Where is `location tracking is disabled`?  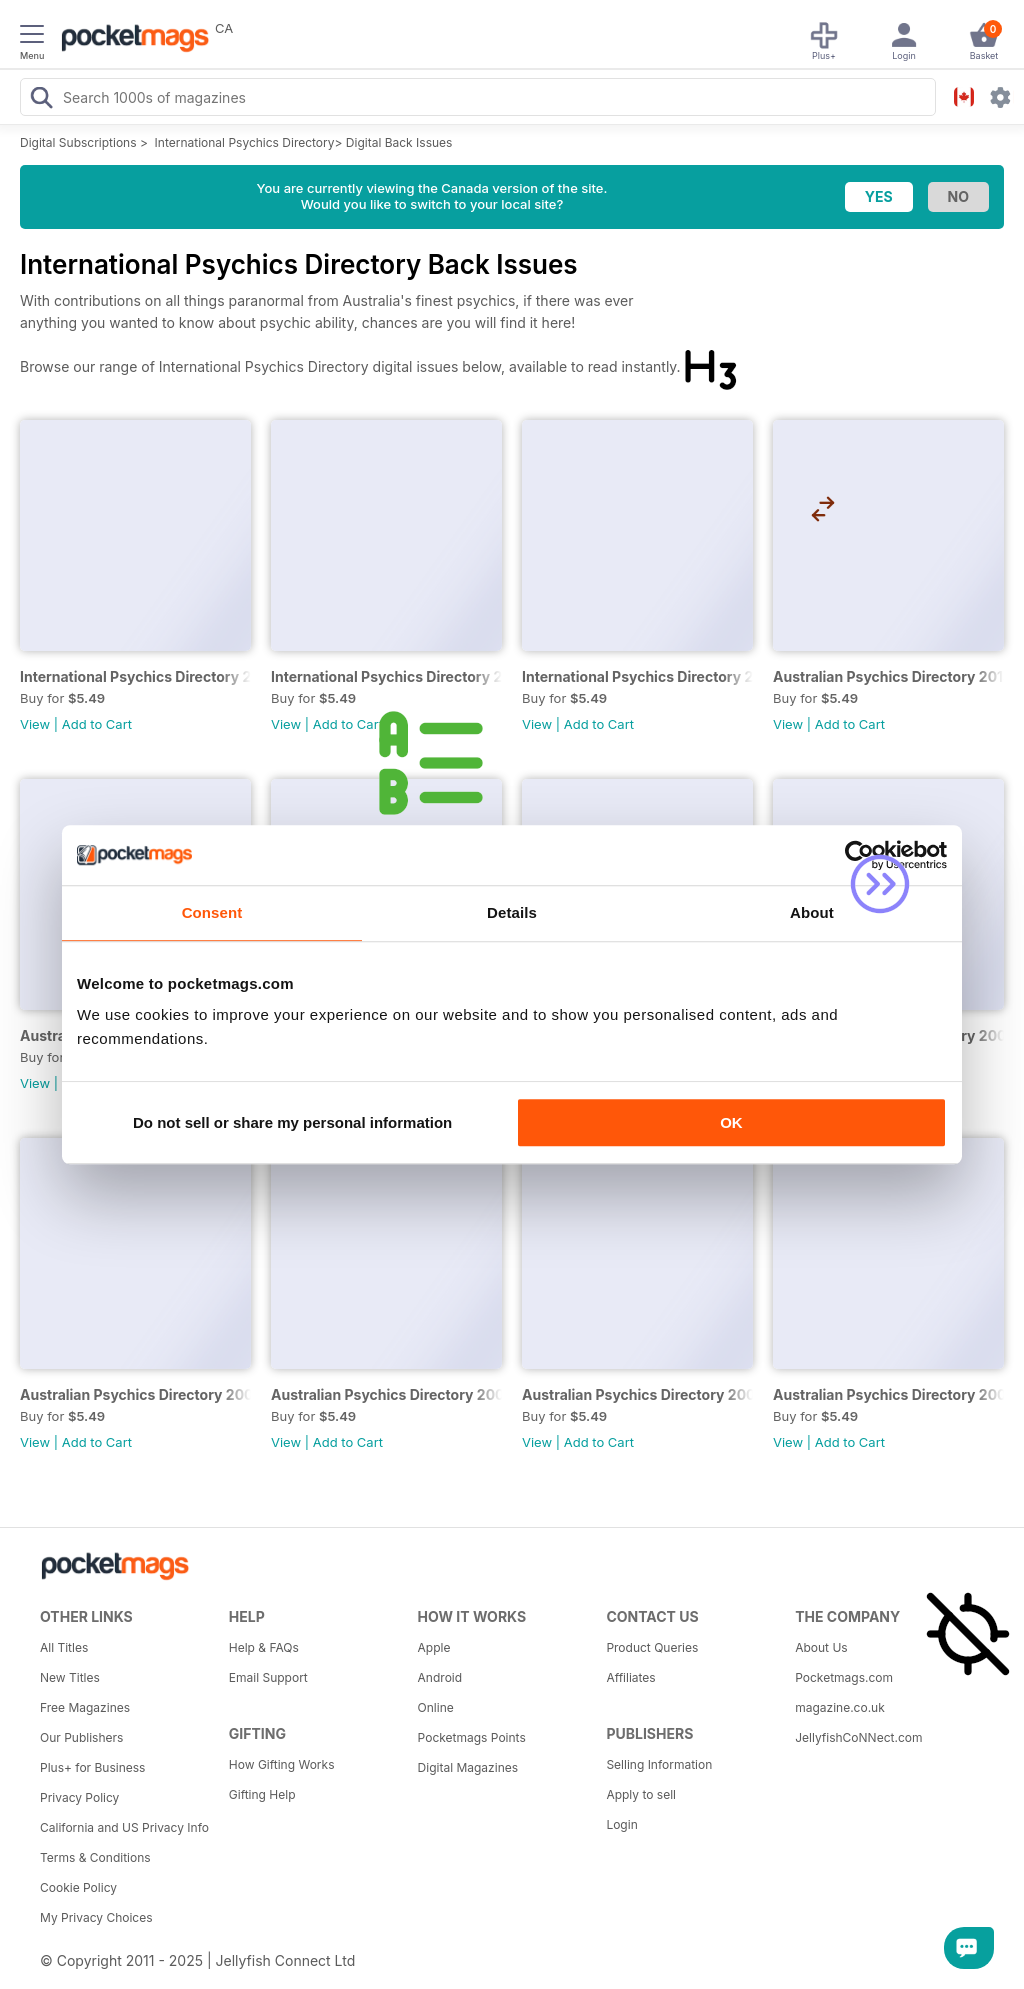 location tracking is disabled is located at coordinates (968, 1634).